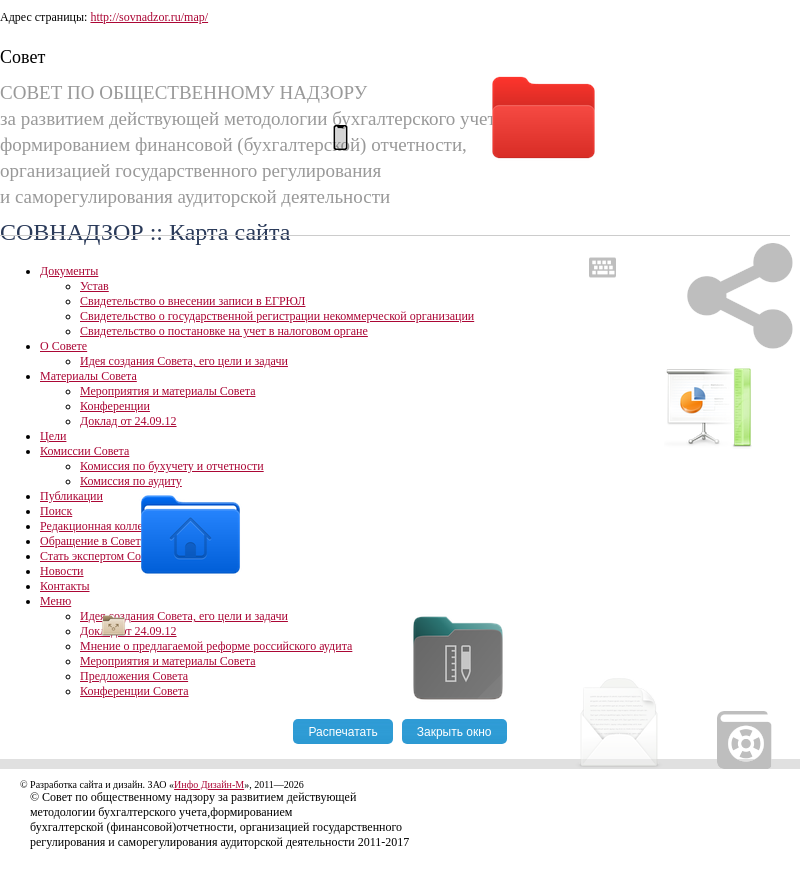  I want to click on switch to keyboard input, so click(602, 267).